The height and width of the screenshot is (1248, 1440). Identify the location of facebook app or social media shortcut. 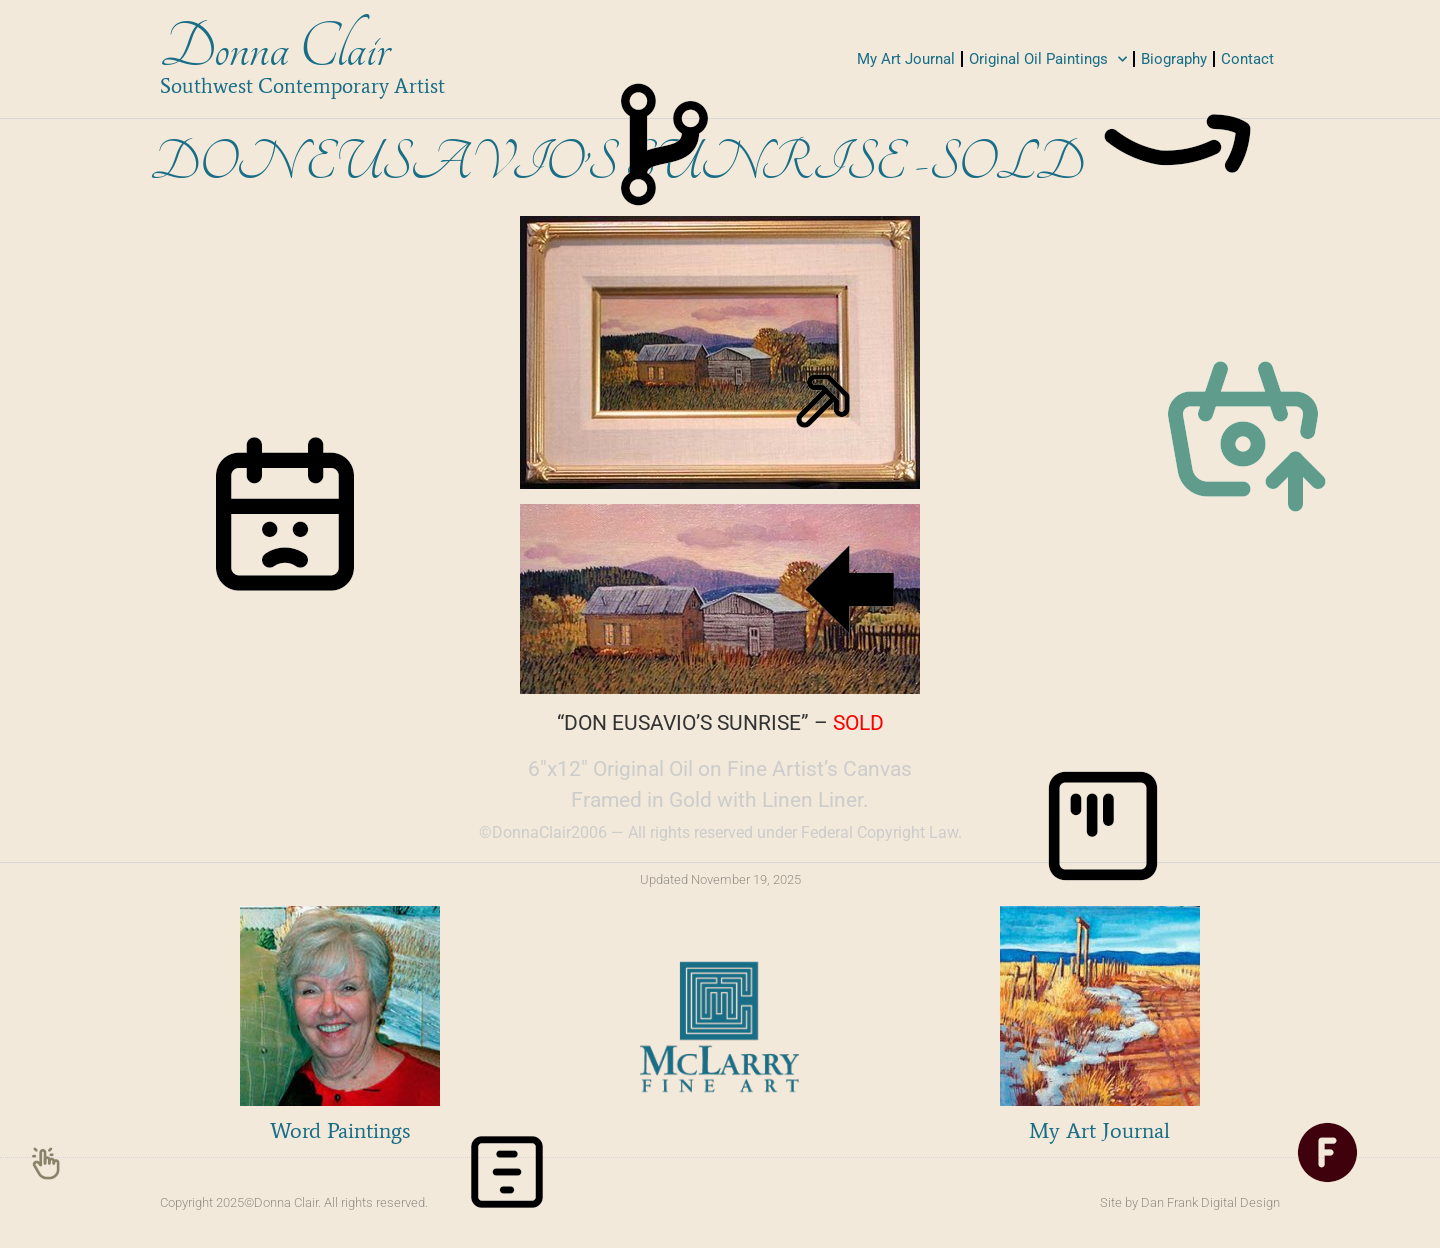
(1327, 1152).